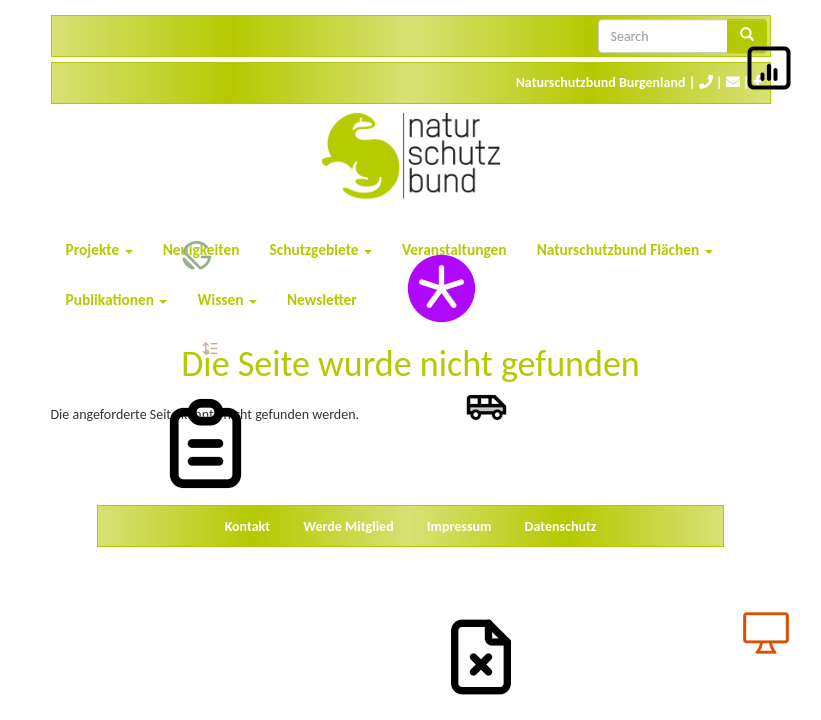  Describe the element at coordinates (210, 348) in the screenshot. I see `adjust line spacing in text` at that location.